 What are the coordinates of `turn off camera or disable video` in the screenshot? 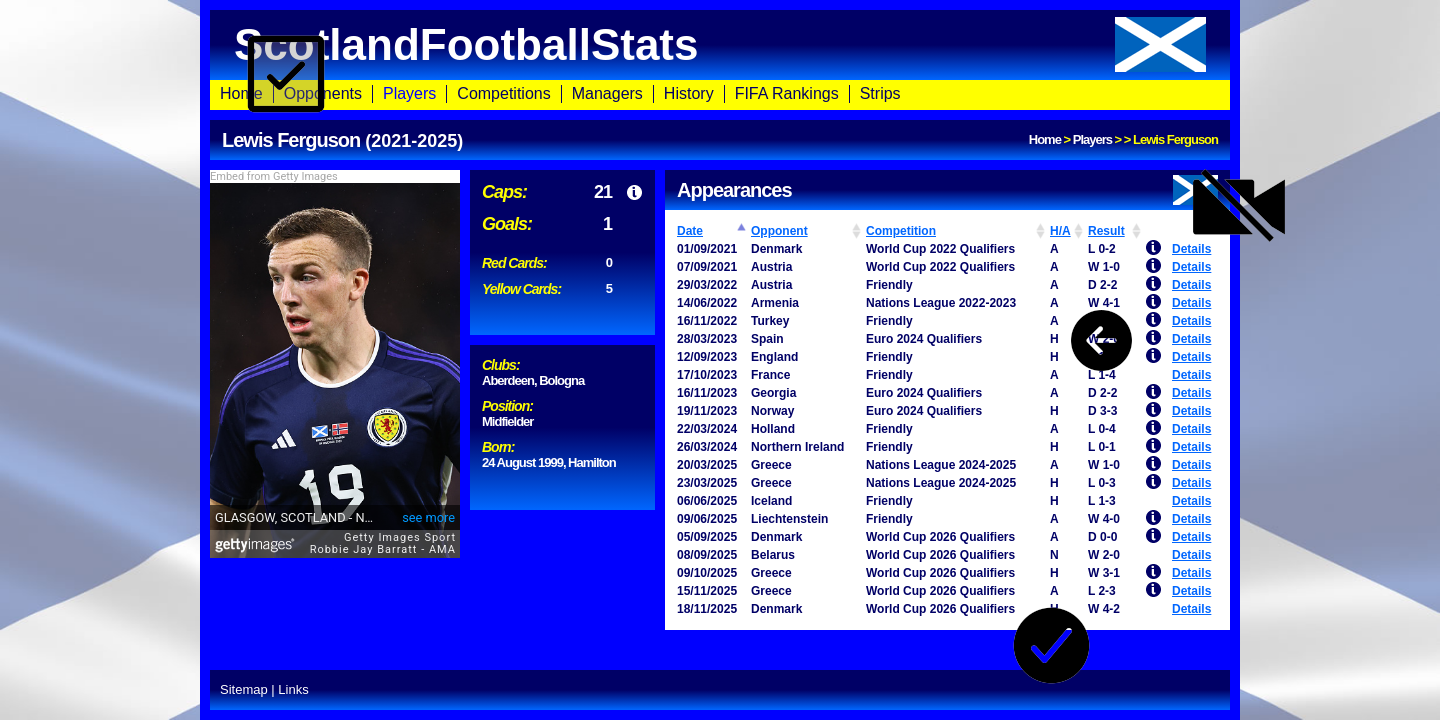 It's located at (1239, 207).